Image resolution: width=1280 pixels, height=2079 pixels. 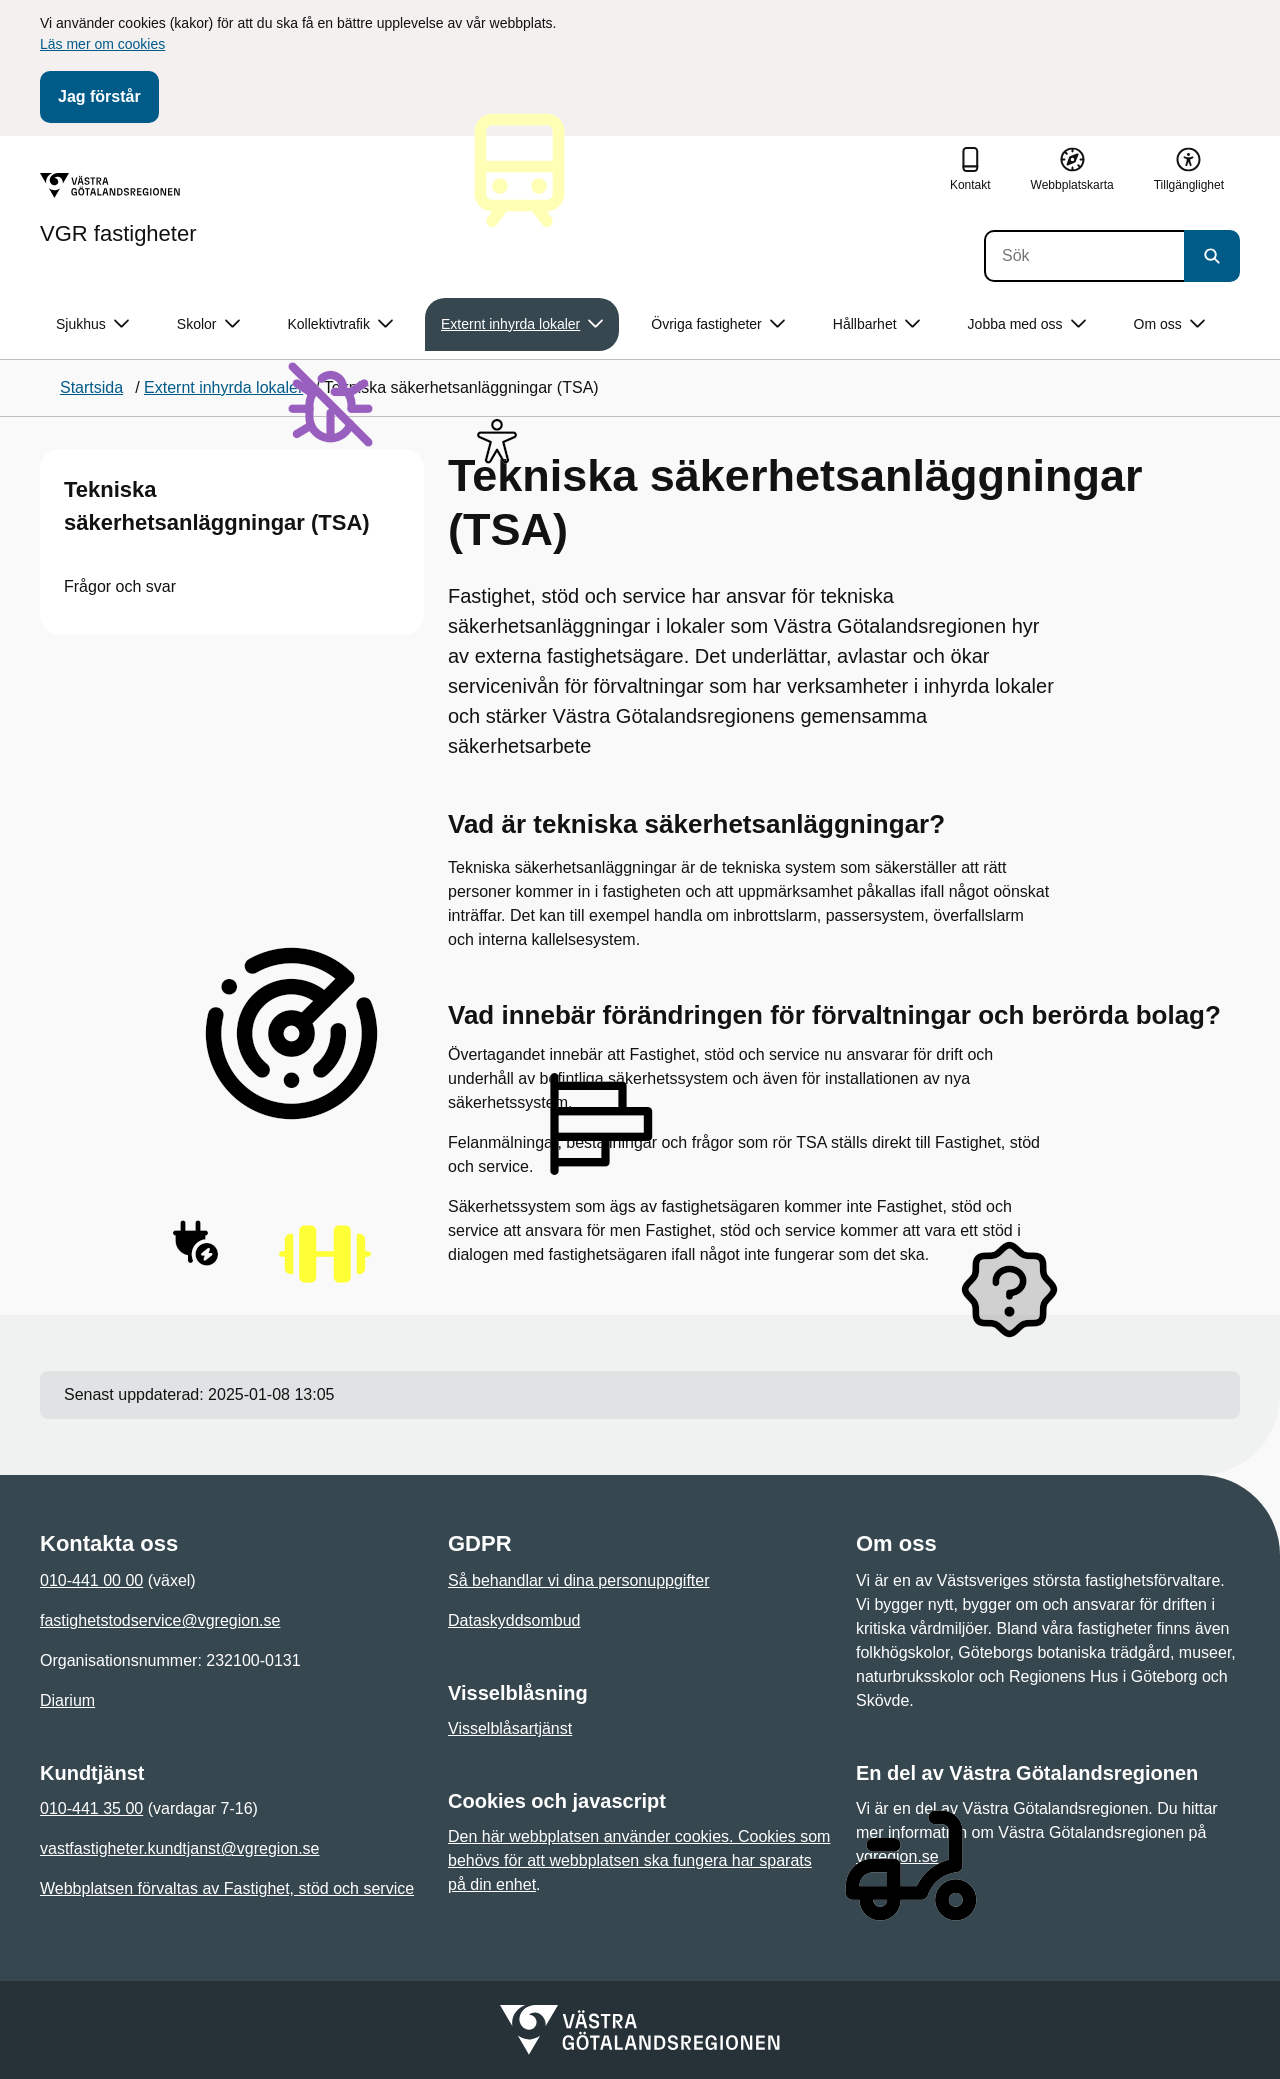 What do you see at coordinates (497, 442) in the screenshot?
I see `accessibility settings or features` at bounding box center [497, 442].